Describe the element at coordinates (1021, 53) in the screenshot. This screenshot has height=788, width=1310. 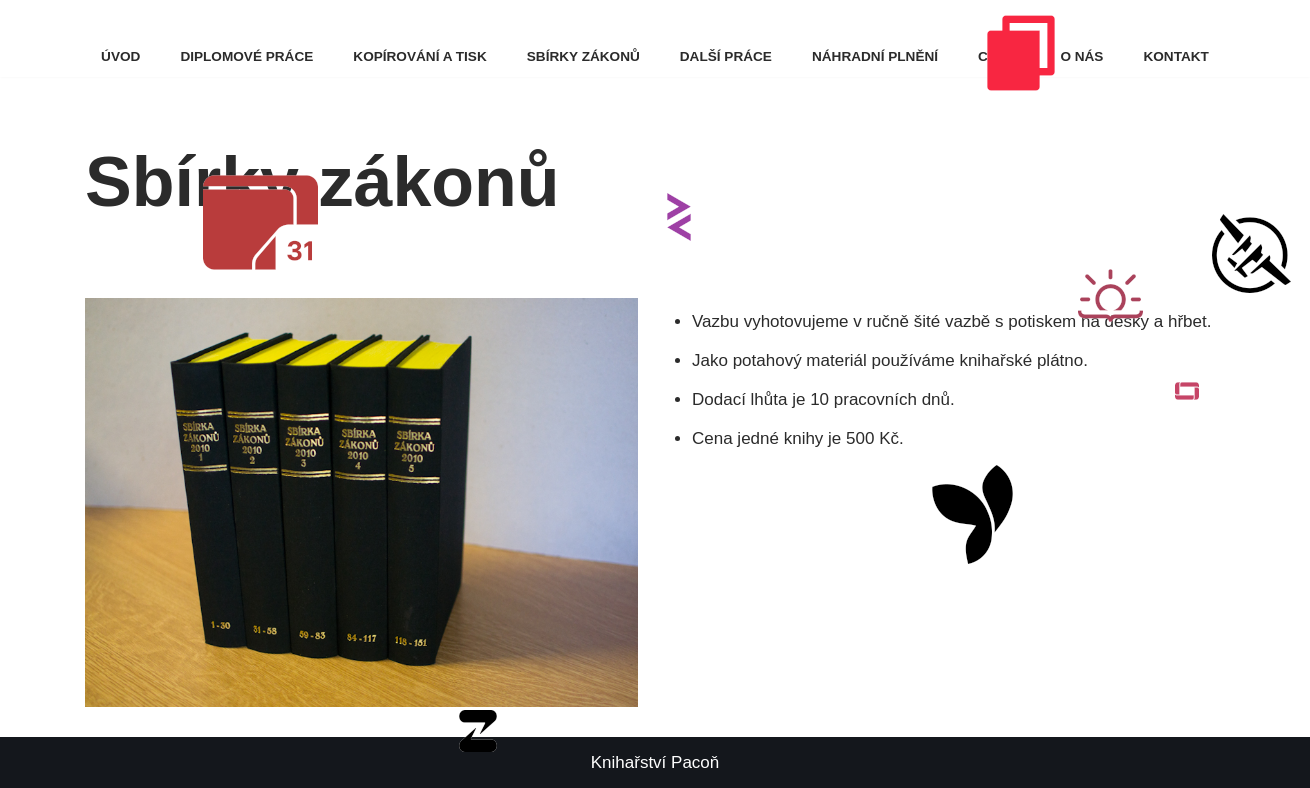
I see `copy file to clipboard` at that location.